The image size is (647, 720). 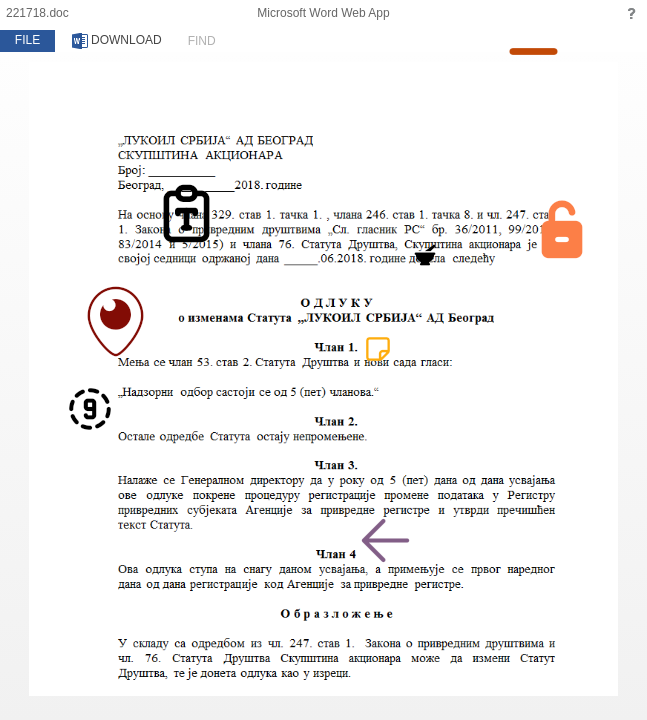 I want to click on remove an item from a list or cart, so click(x=533, y=51).